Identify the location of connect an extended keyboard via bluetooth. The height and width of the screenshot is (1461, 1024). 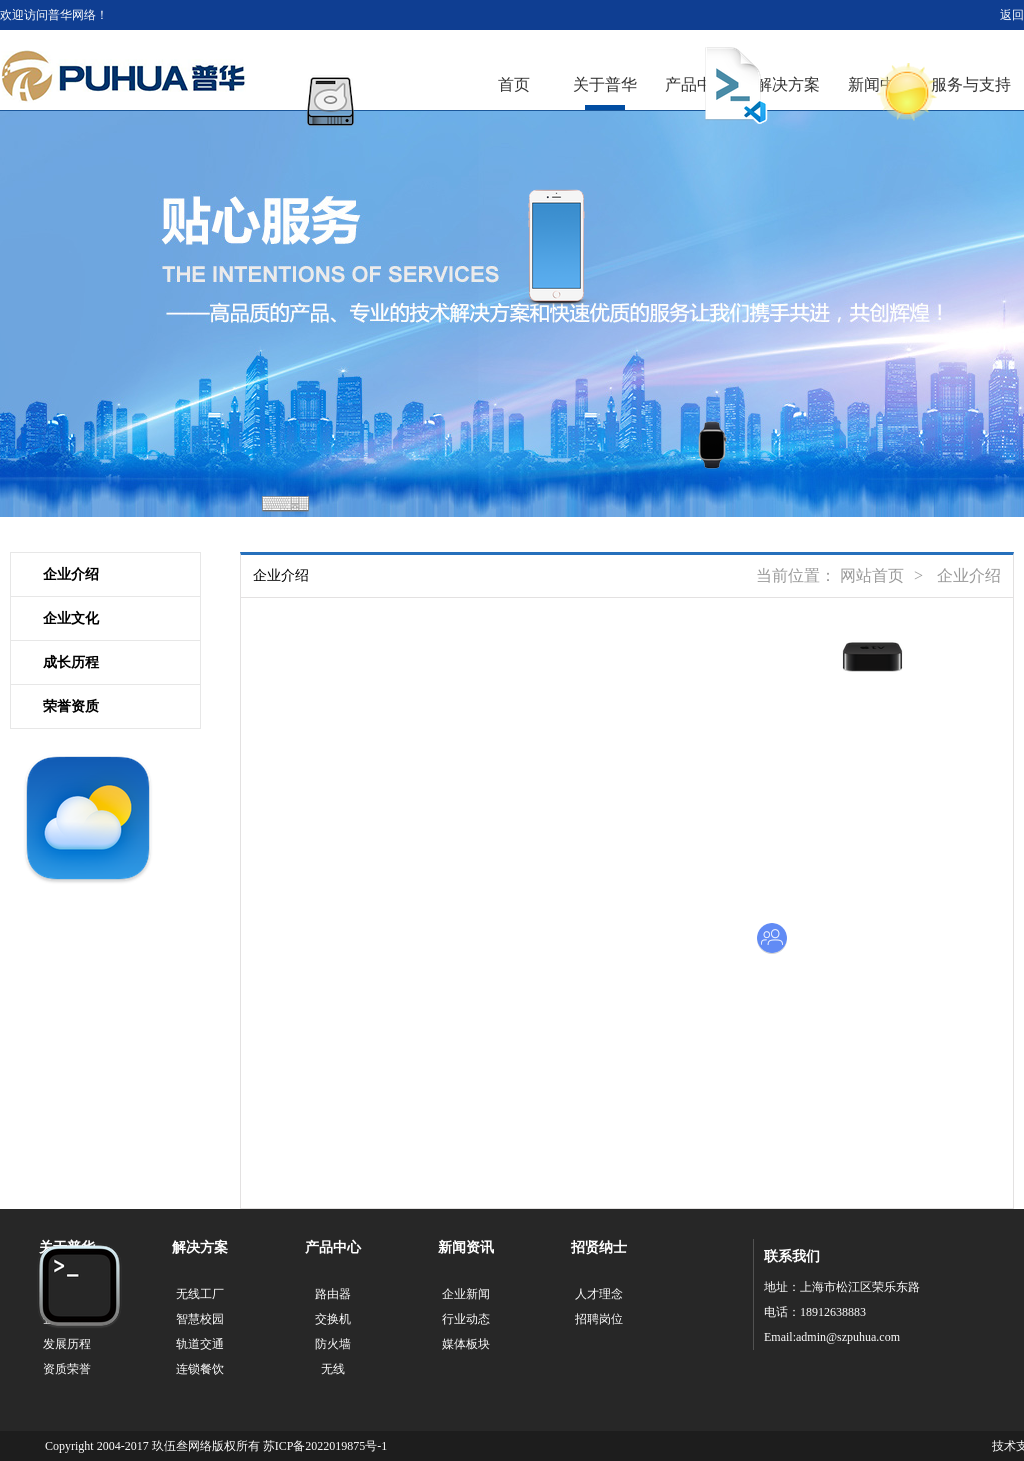
(285, 503).